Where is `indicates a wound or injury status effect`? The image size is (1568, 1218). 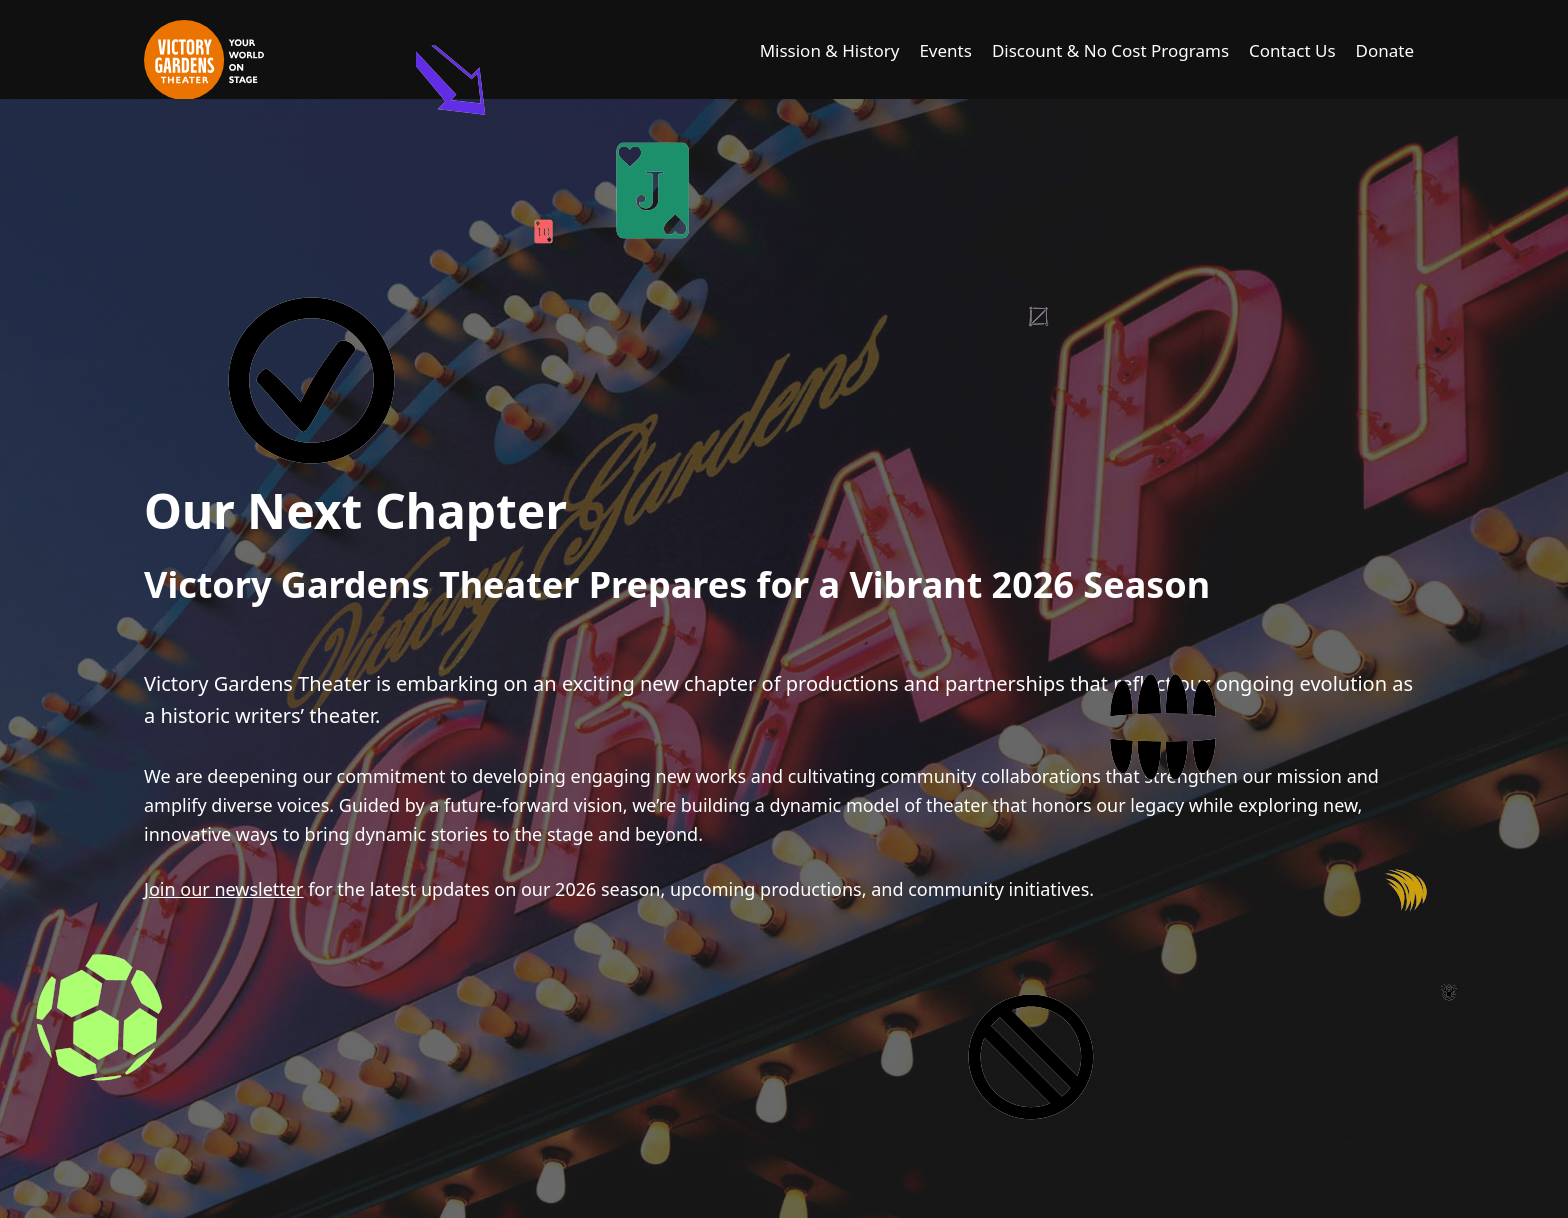
indicates a wound or injury status effect is located at coordinates (1406, 890).